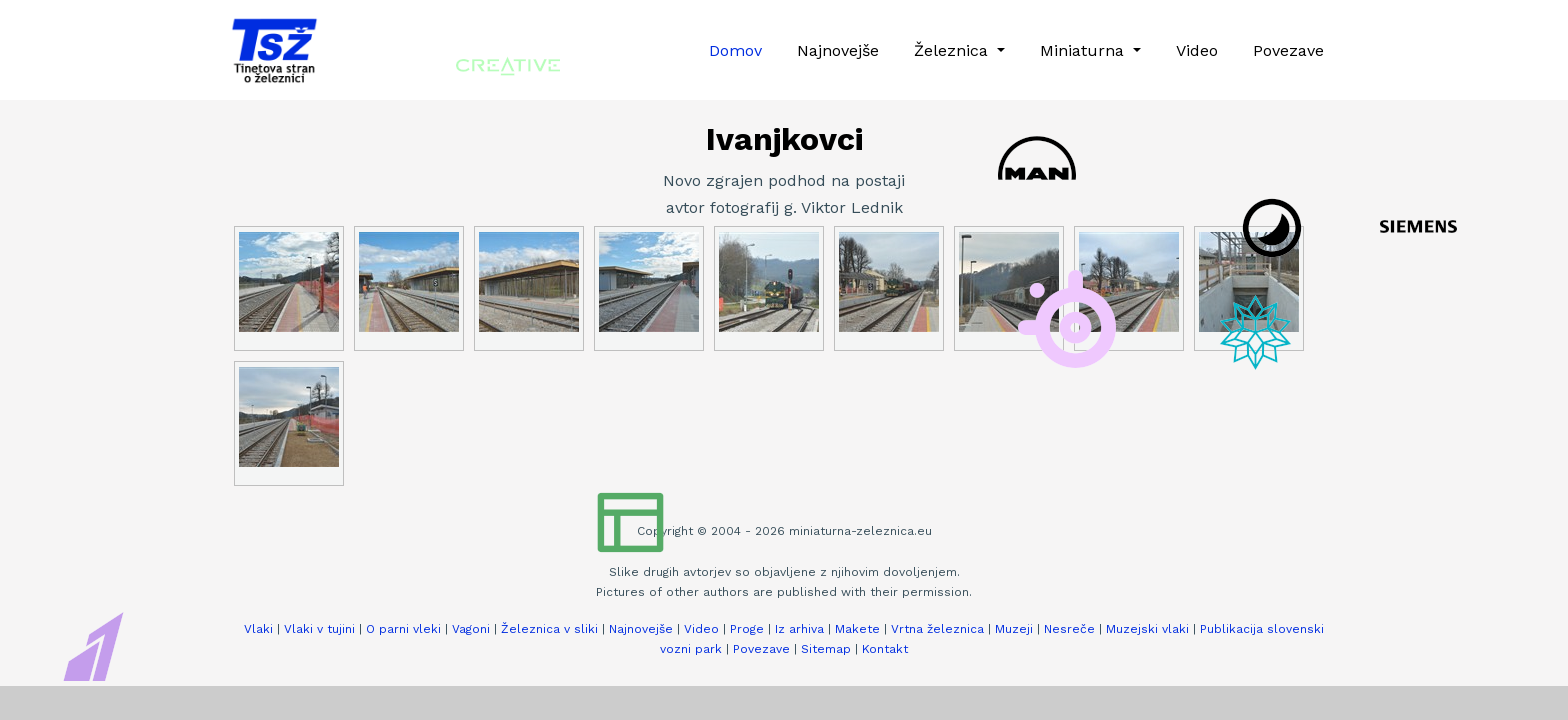 This screenshot has height=720, width=1568. I want to click on switch to sidebar layout view, so click(630, 522).